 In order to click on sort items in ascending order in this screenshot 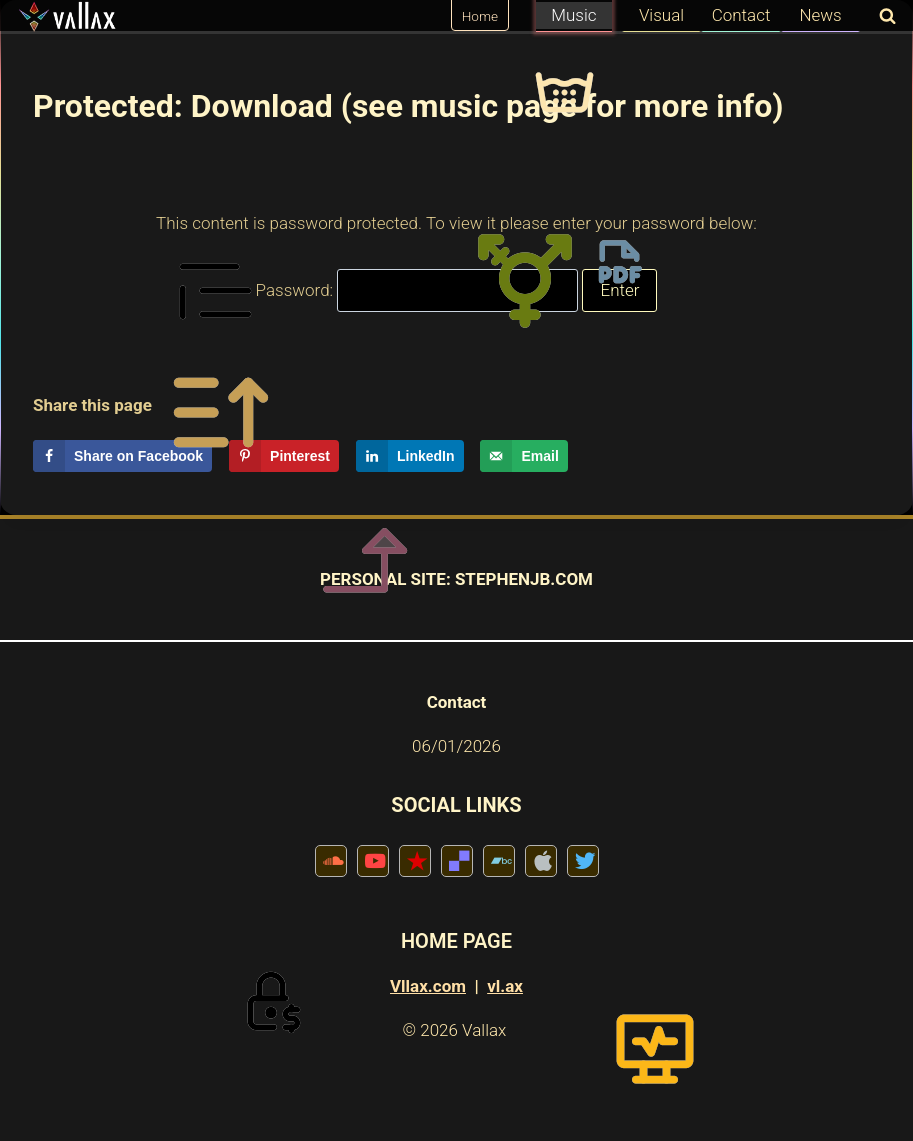, I will do `click(218, 412)`.